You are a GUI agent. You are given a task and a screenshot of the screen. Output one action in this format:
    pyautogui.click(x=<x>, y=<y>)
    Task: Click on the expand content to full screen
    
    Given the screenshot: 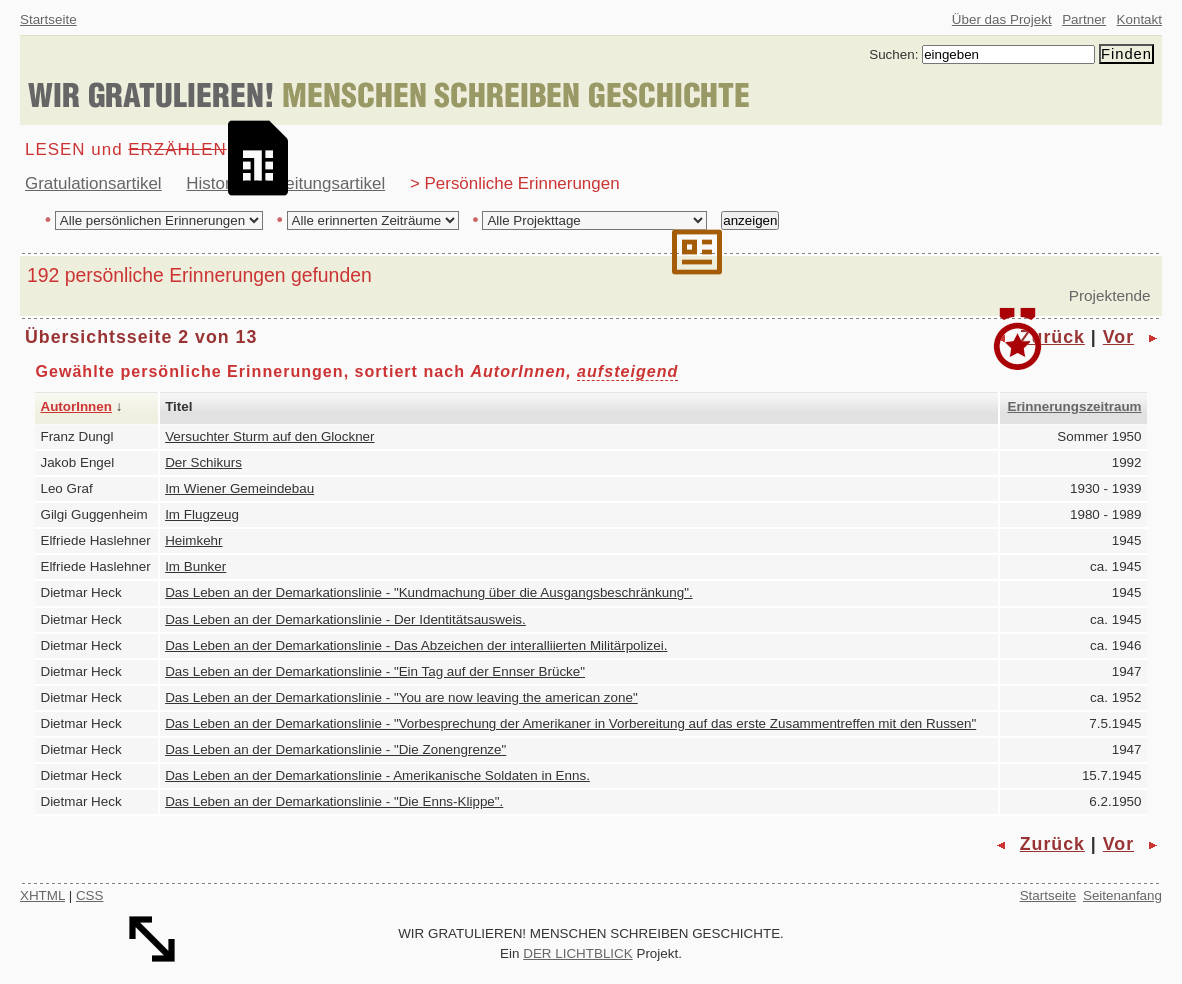 What is the action you would take?
    pyautogui.click(x=152, y=939)
    